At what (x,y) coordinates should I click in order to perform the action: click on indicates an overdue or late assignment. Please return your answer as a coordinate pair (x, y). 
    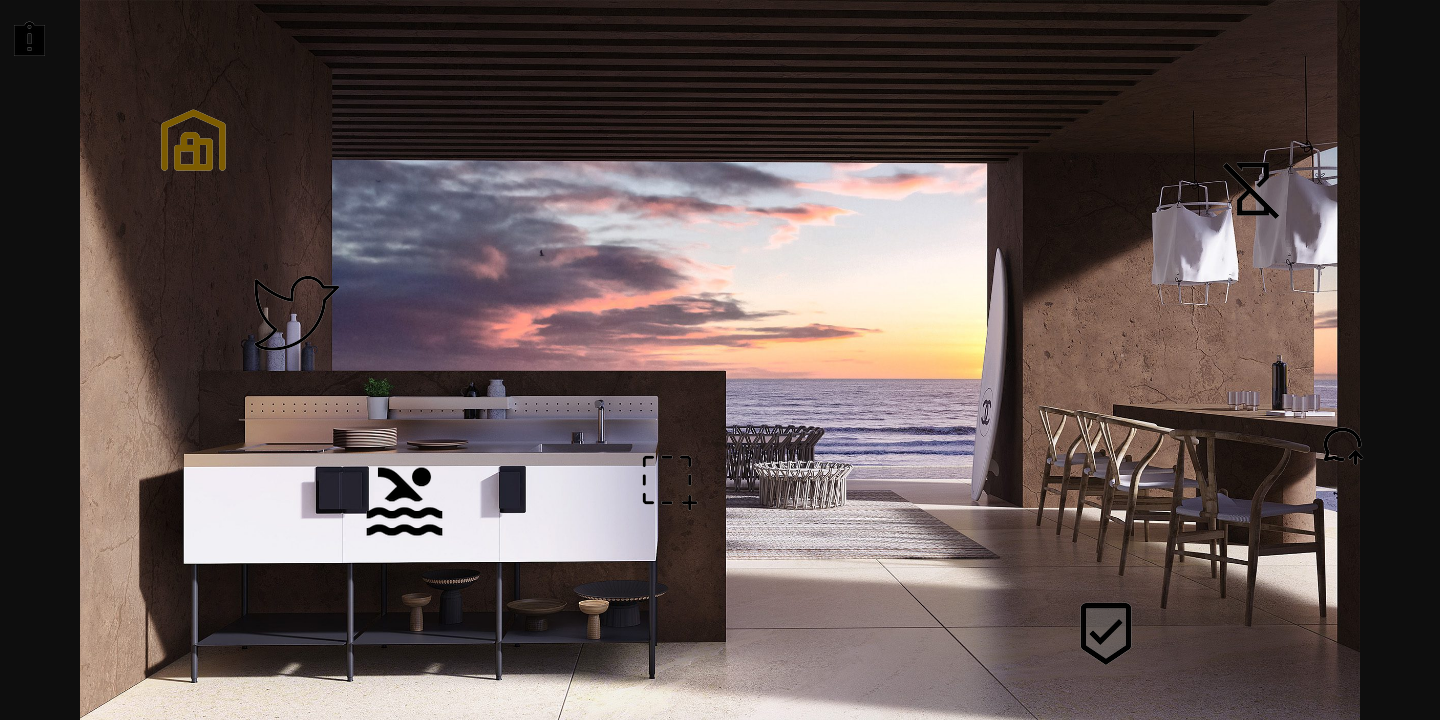
    Looking at the image, I should click on (29, 40).